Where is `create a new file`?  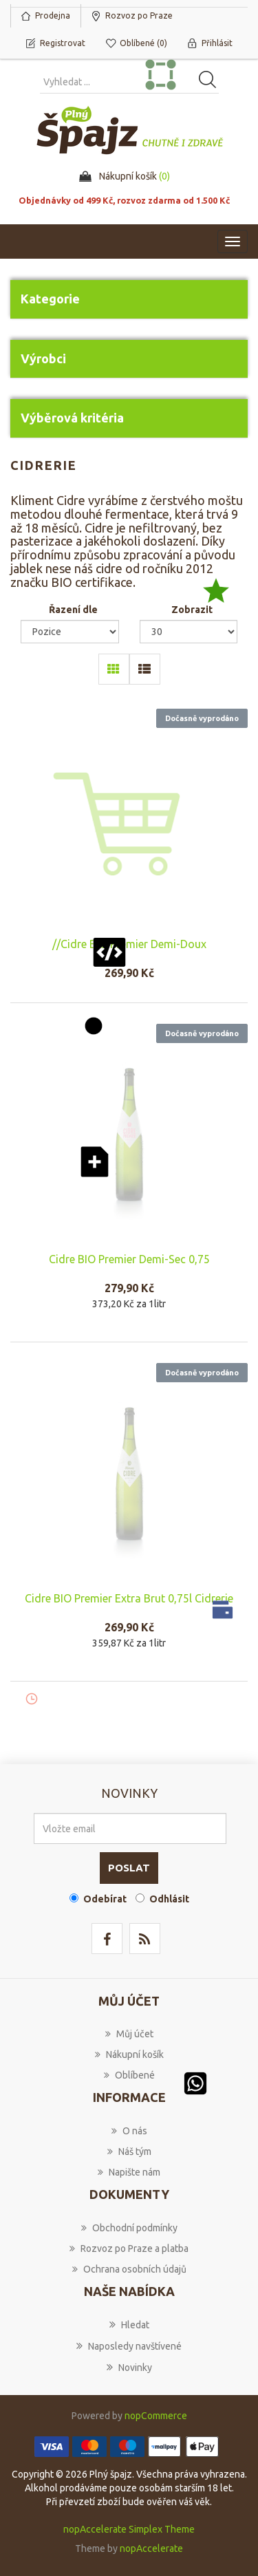 create a new file is located at coordinates (94, 1161).